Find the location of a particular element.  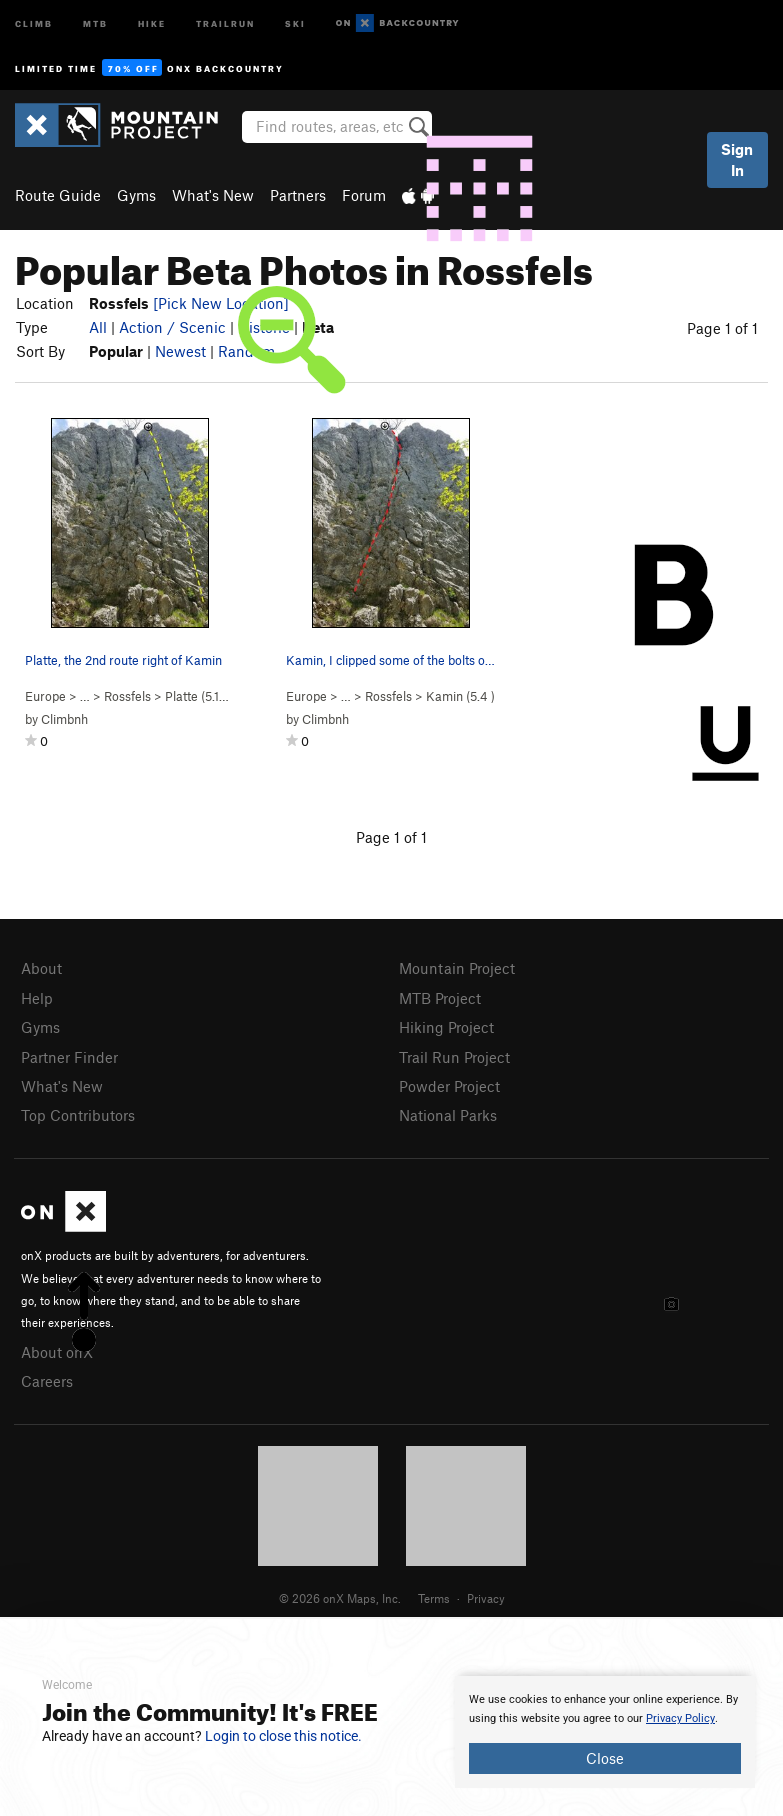

apply underline formatting to selected text is located at coordinates (725, 743).